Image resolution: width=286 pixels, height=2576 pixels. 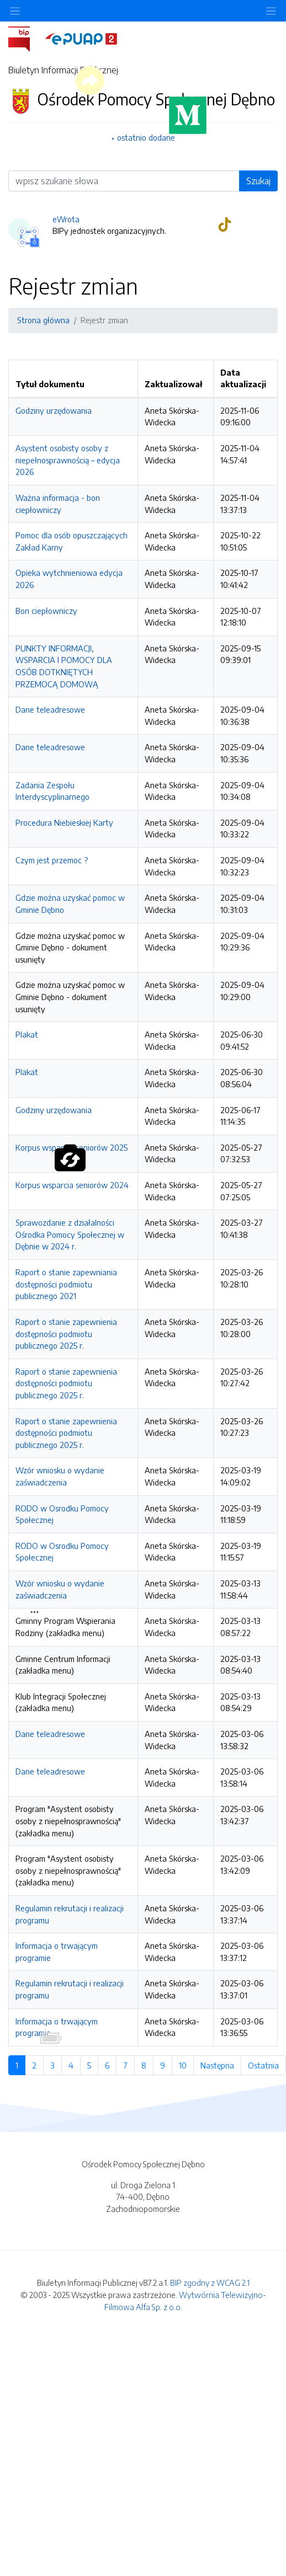 I want to click on open TikTok app, so click(x=225, y=225).